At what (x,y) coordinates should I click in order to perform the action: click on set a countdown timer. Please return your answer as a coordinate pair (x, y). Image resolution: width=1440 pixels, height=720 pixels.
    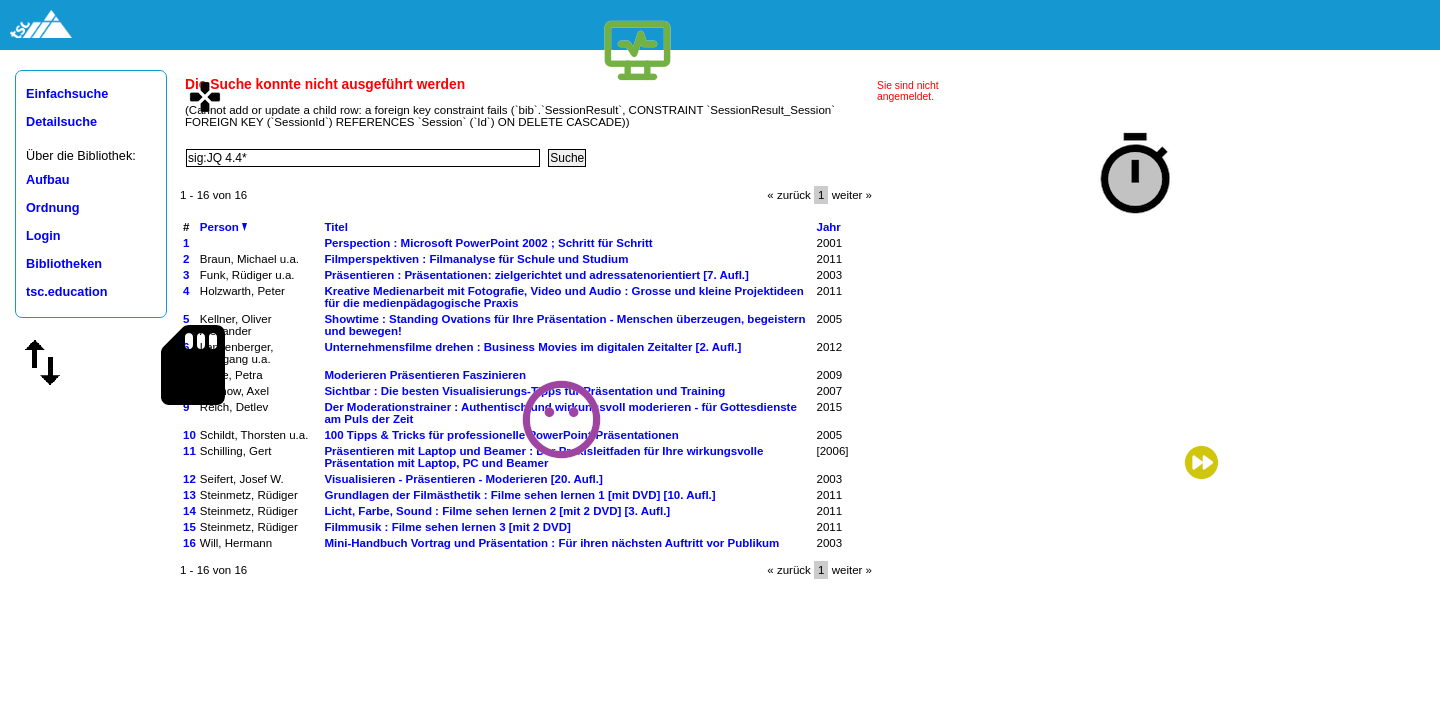
    Looking at the image, I should click on (1135, 175).